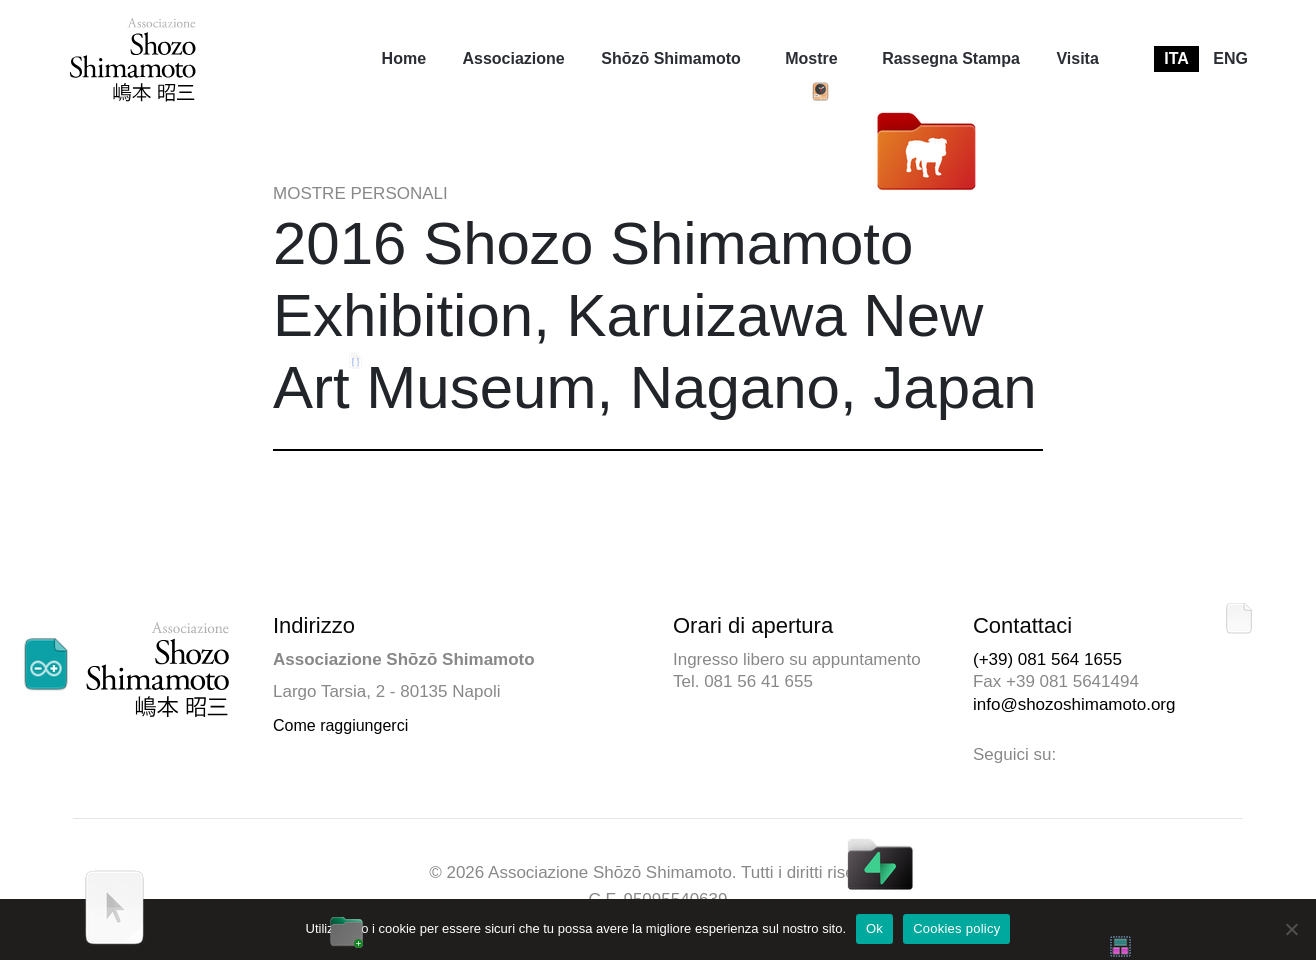 This screenshot has width=1316, height=960. Describe the element at coordinates (355, 360) in the screenshot. I see `a CSS stylesheet file` at that location.